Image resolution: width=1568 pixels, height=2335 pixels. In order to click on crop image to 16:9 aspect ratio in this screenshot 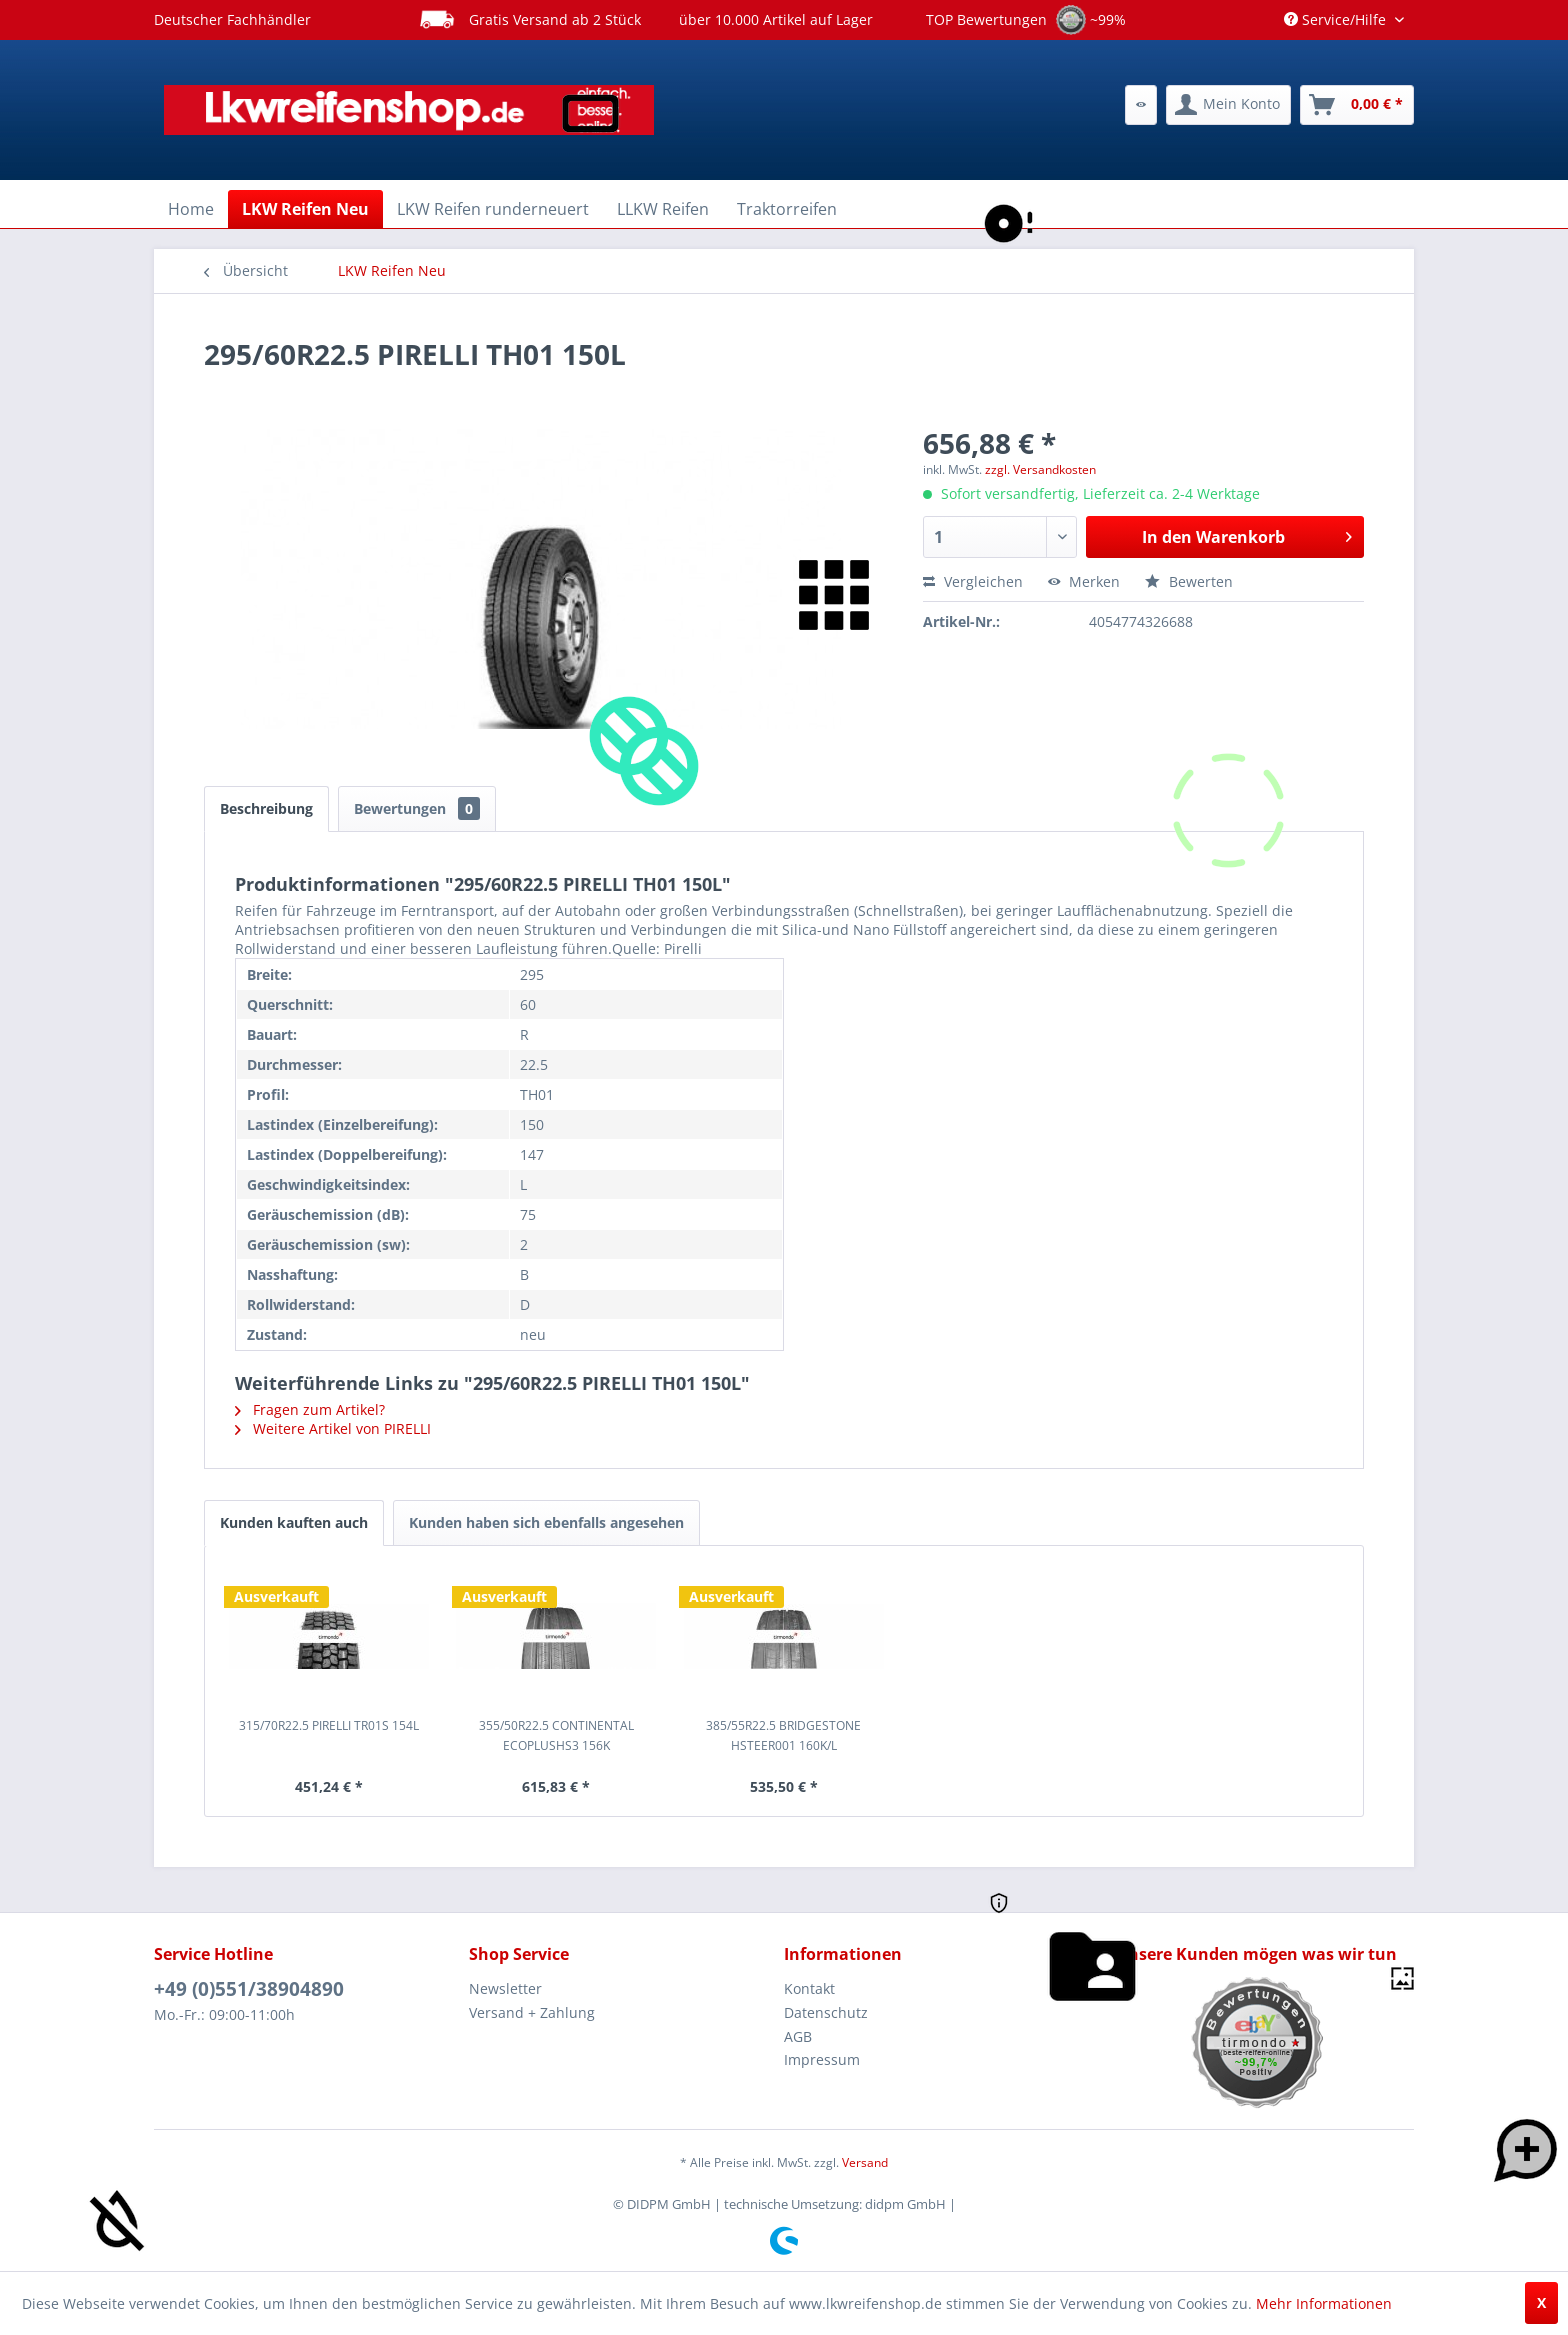, I will do `click(590, 113)`.